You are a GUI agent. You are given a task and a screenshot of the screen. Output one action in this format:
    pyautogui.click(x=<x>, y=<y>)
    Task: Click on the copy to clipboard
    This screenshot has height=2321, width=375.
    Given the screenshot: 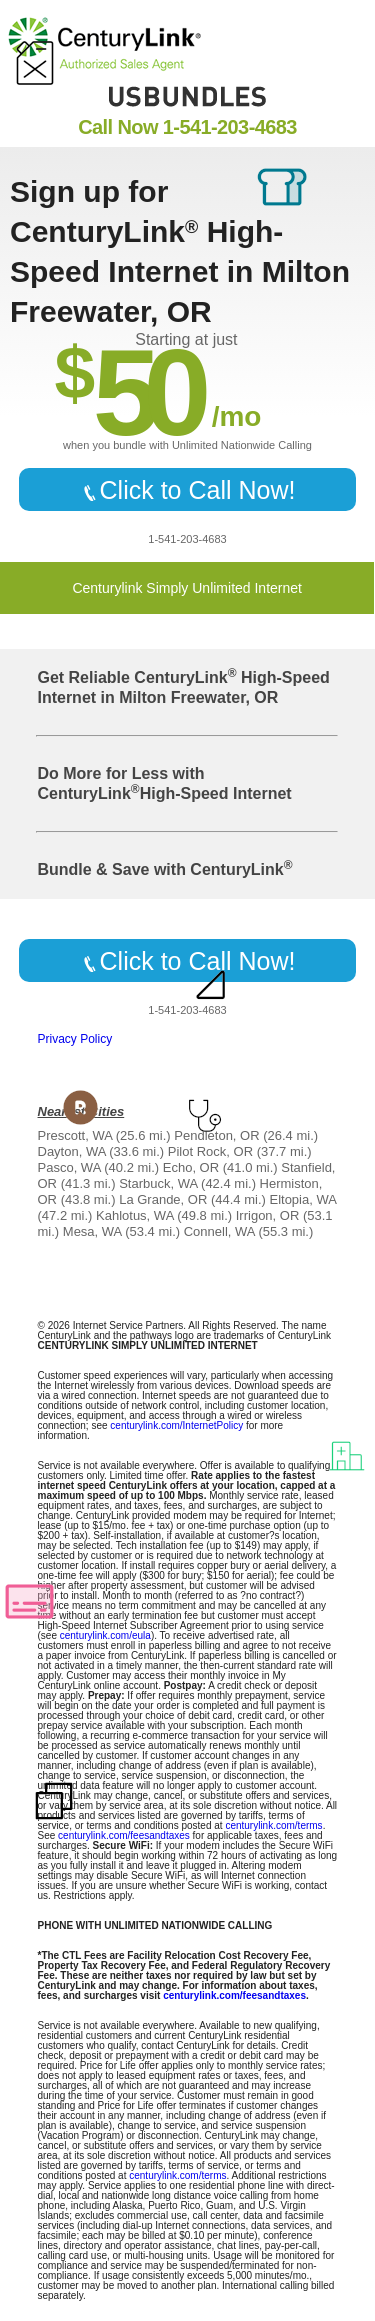 What is the action you would take?
    pyautogui.click(x=54, y=1801)
    